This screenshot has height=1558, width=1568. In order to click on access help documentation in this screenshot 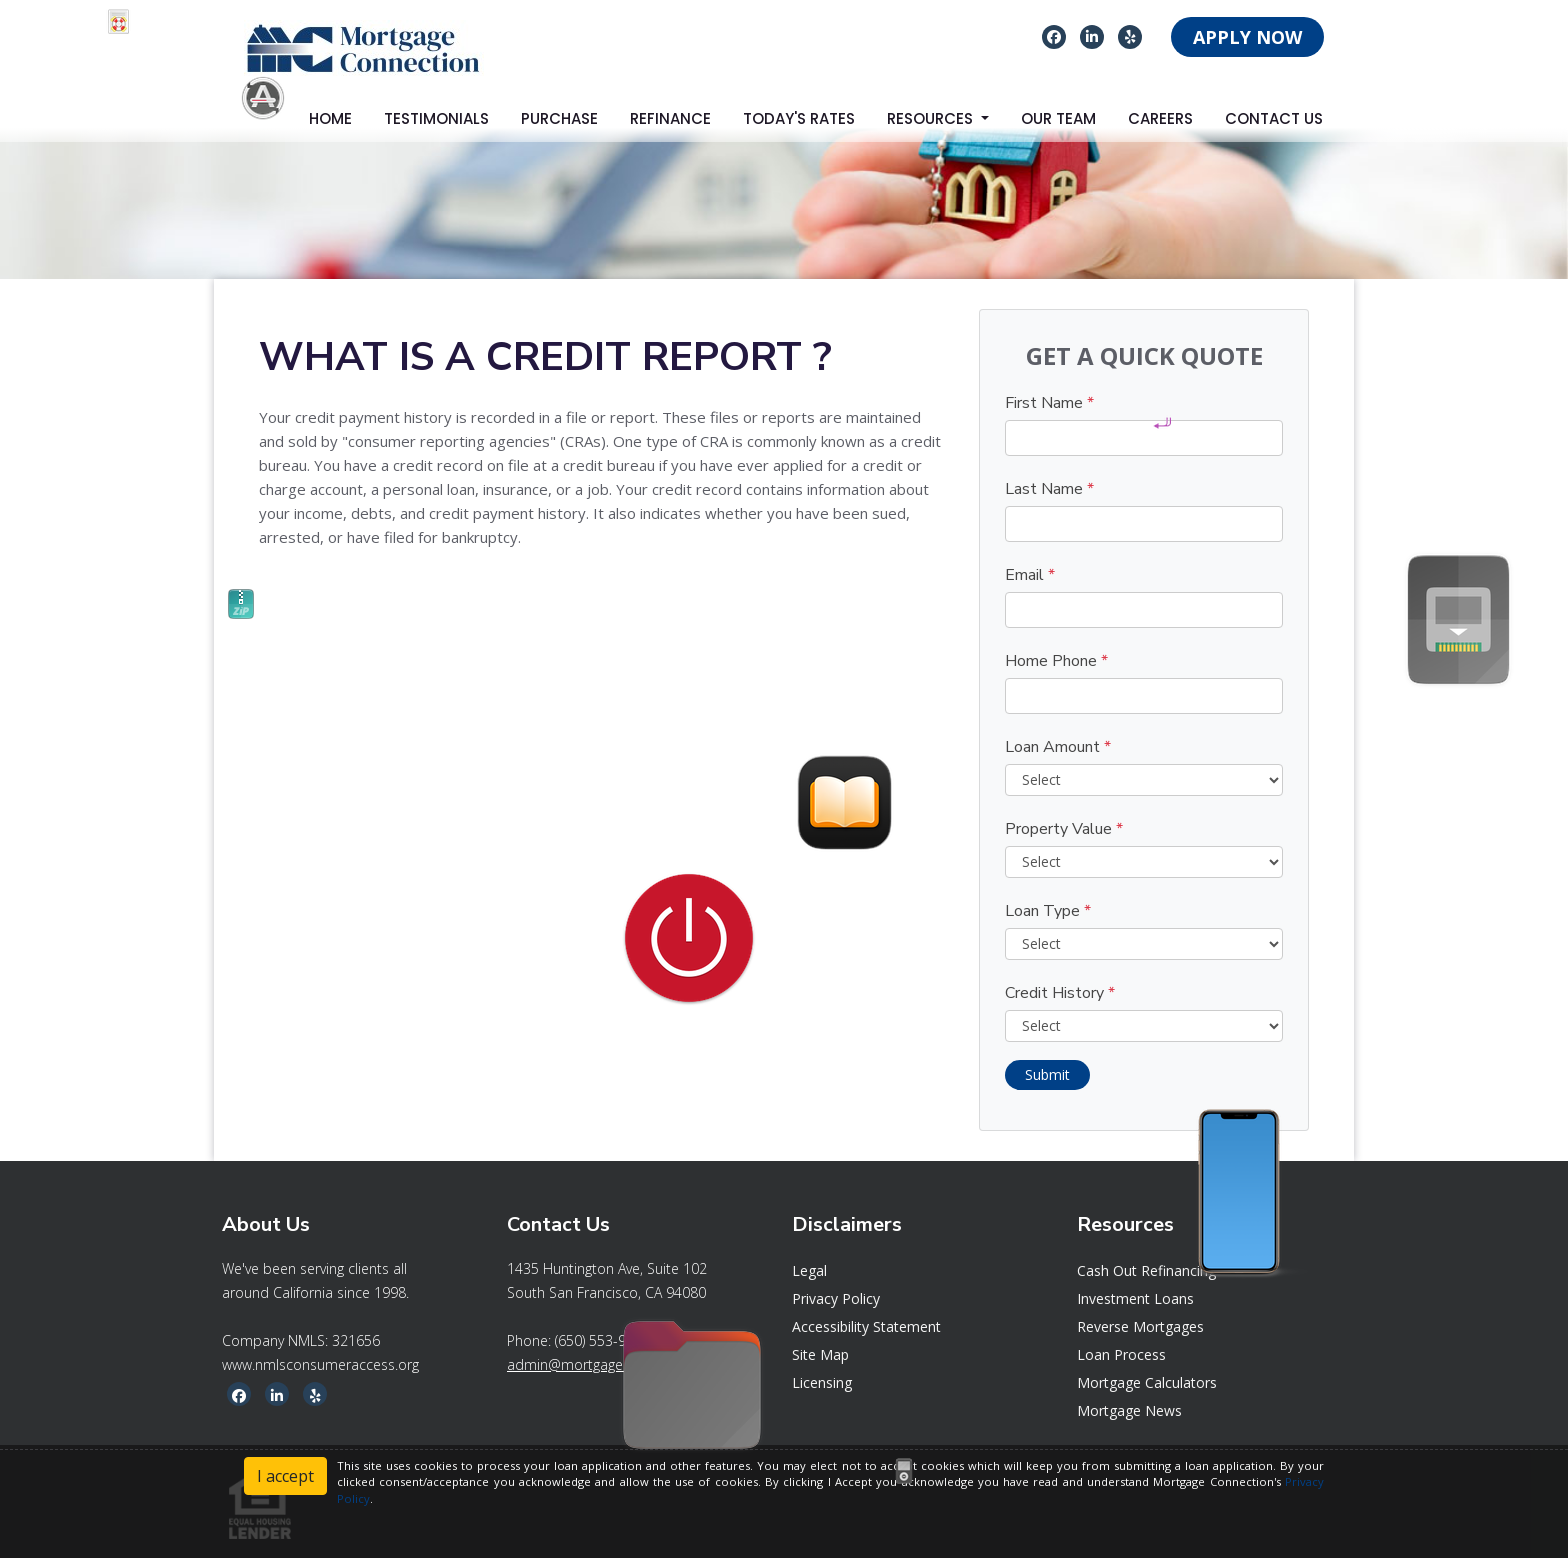, I will do `click(118, 21)`.